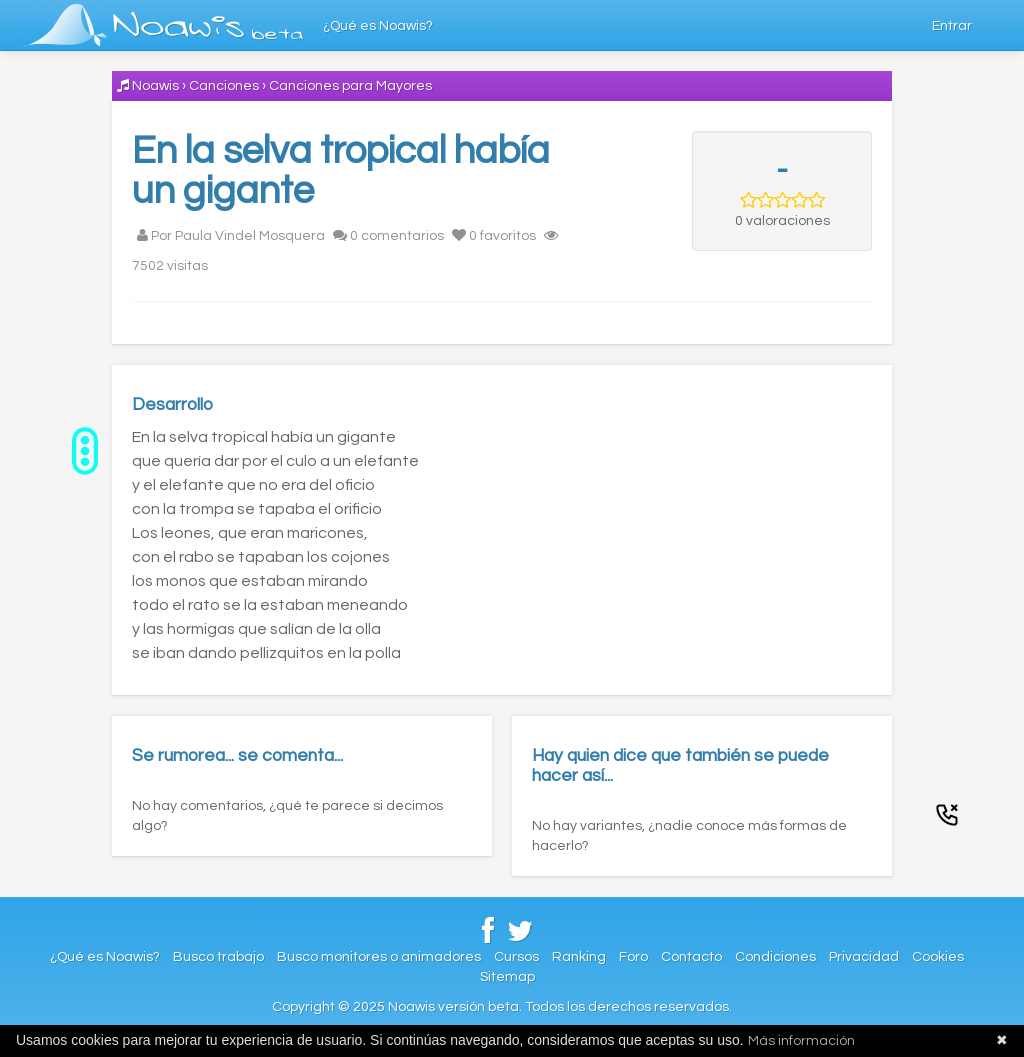 Image resolution: width=1024 pixels, height=1057 pixels. I want to click on end or cancel a phone call, so click(947, 814).